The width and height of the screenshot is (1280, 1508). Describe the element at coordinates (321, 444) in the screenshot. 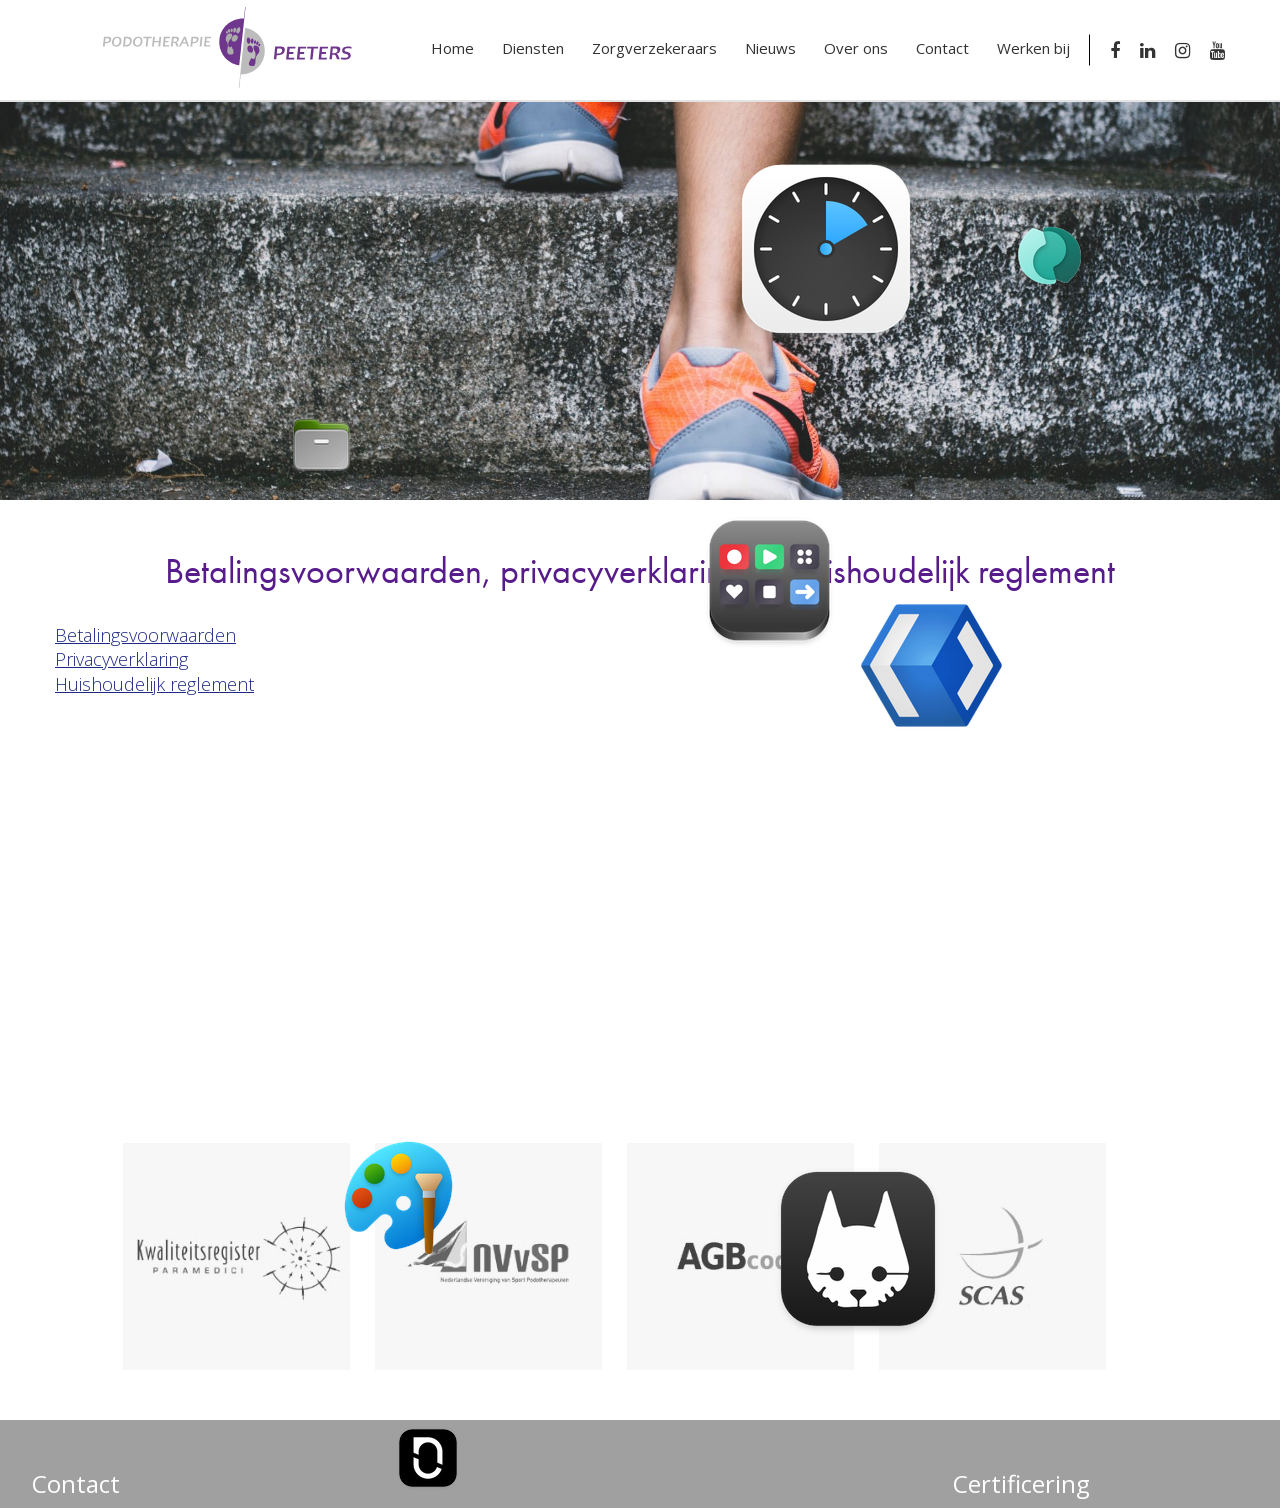

I see `open the file manager` at that location.